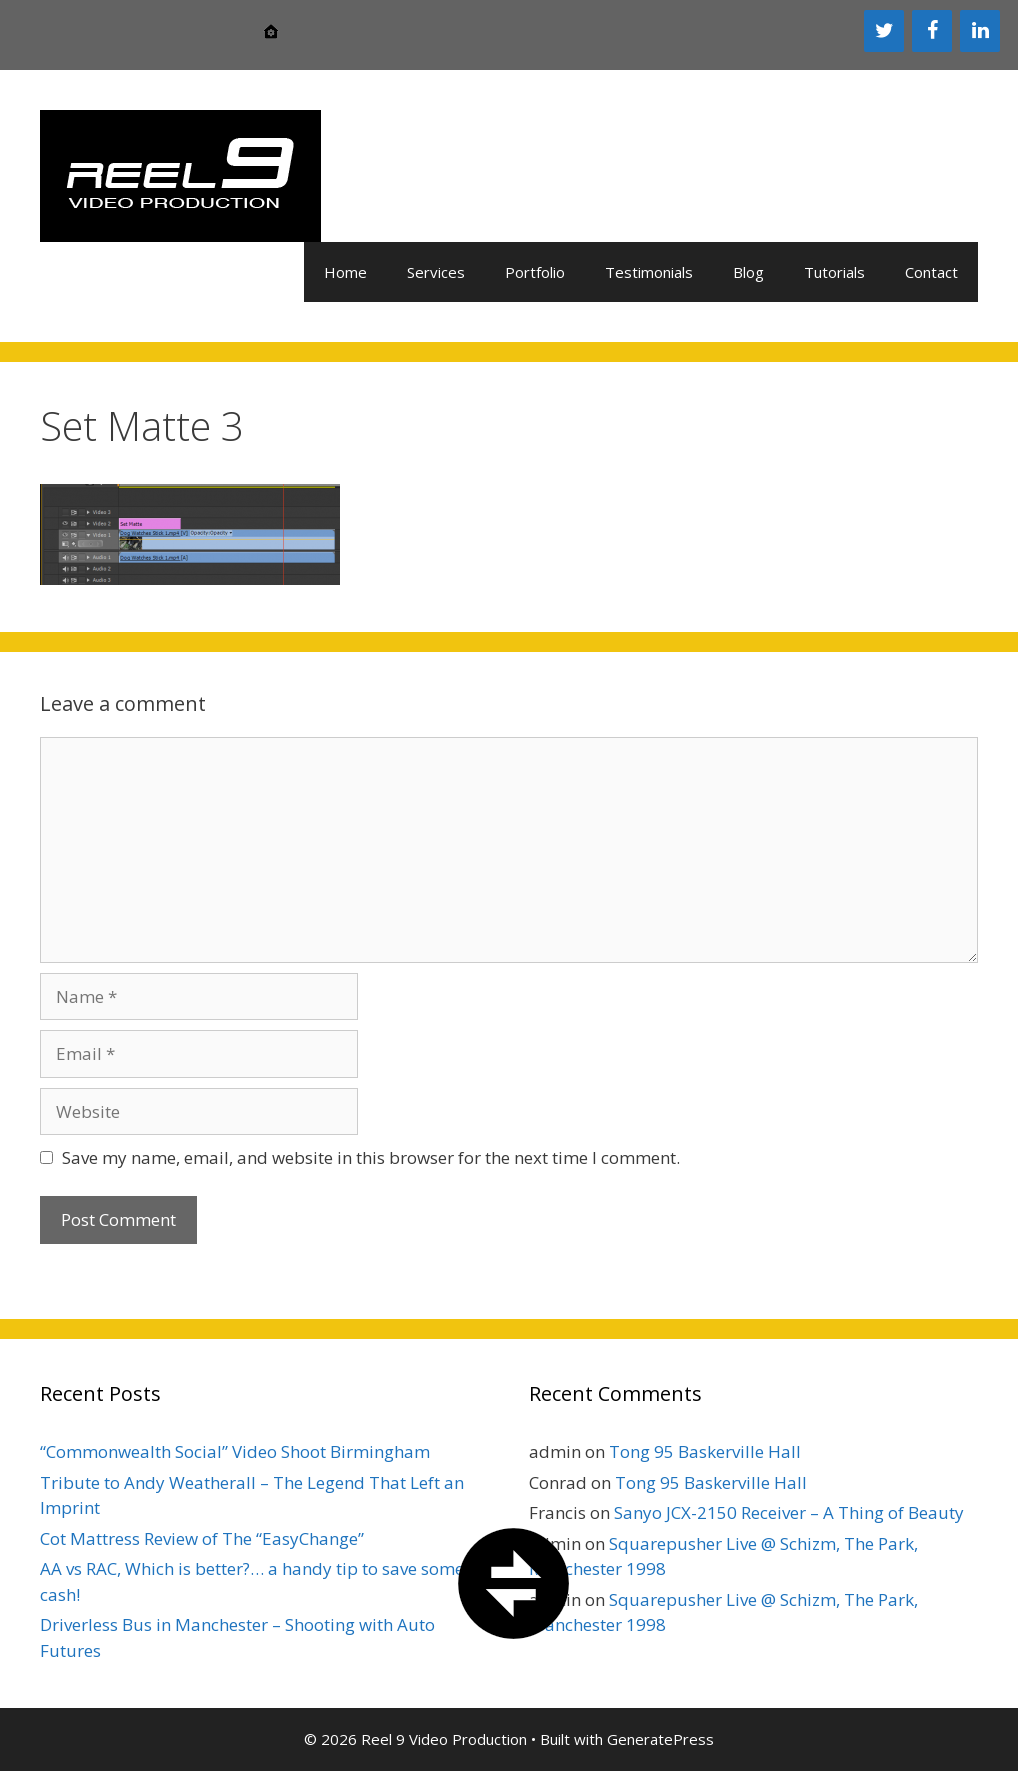 This screenshot has height=1771, width=1018. What do you see at coordinates (513, 1583) in the screenshot?
I see `exchange or swap currencies` at bounding box center [513, 1583].